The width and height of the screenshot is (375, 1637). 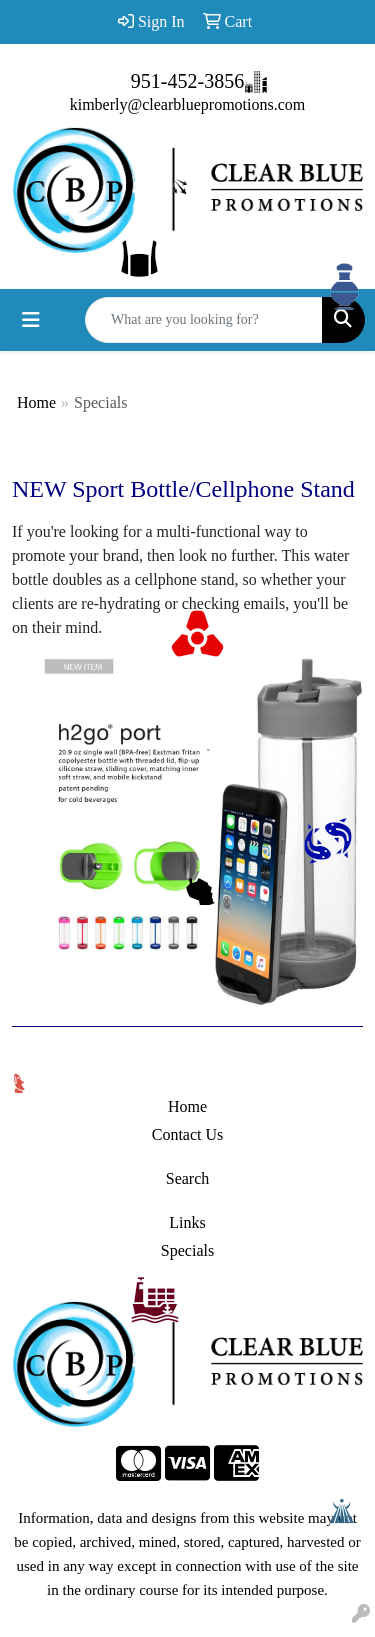 I want to click on access space exploration or interstellar travel features, so click(x=342, y=1511).